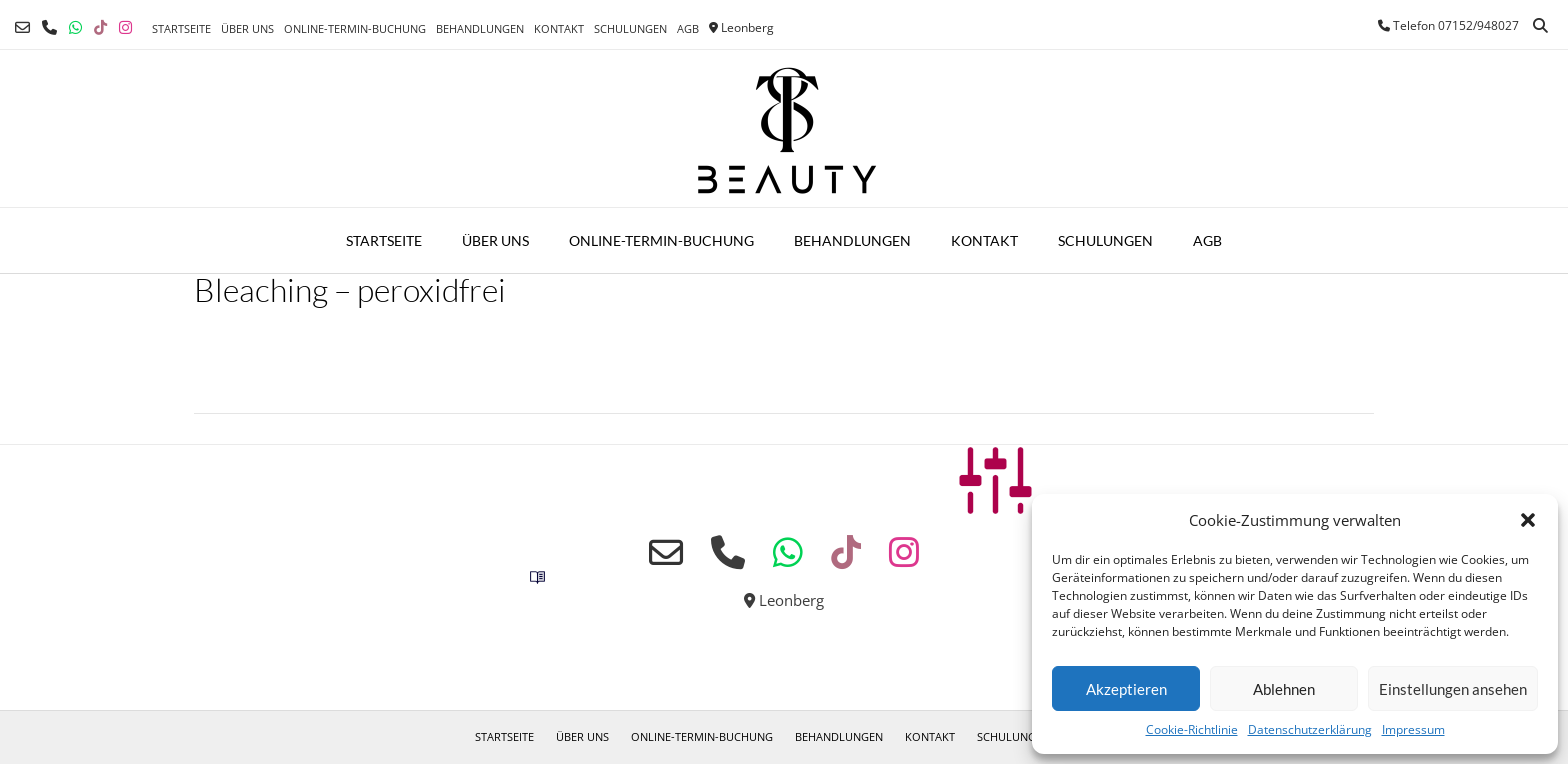 Image resolution: width=1568 pixels, height=764 pixels. What do you see at coordinates (537, 576) in the screenshot?
I see `open reading mode or e-reader` at bounding box center [537, 576].